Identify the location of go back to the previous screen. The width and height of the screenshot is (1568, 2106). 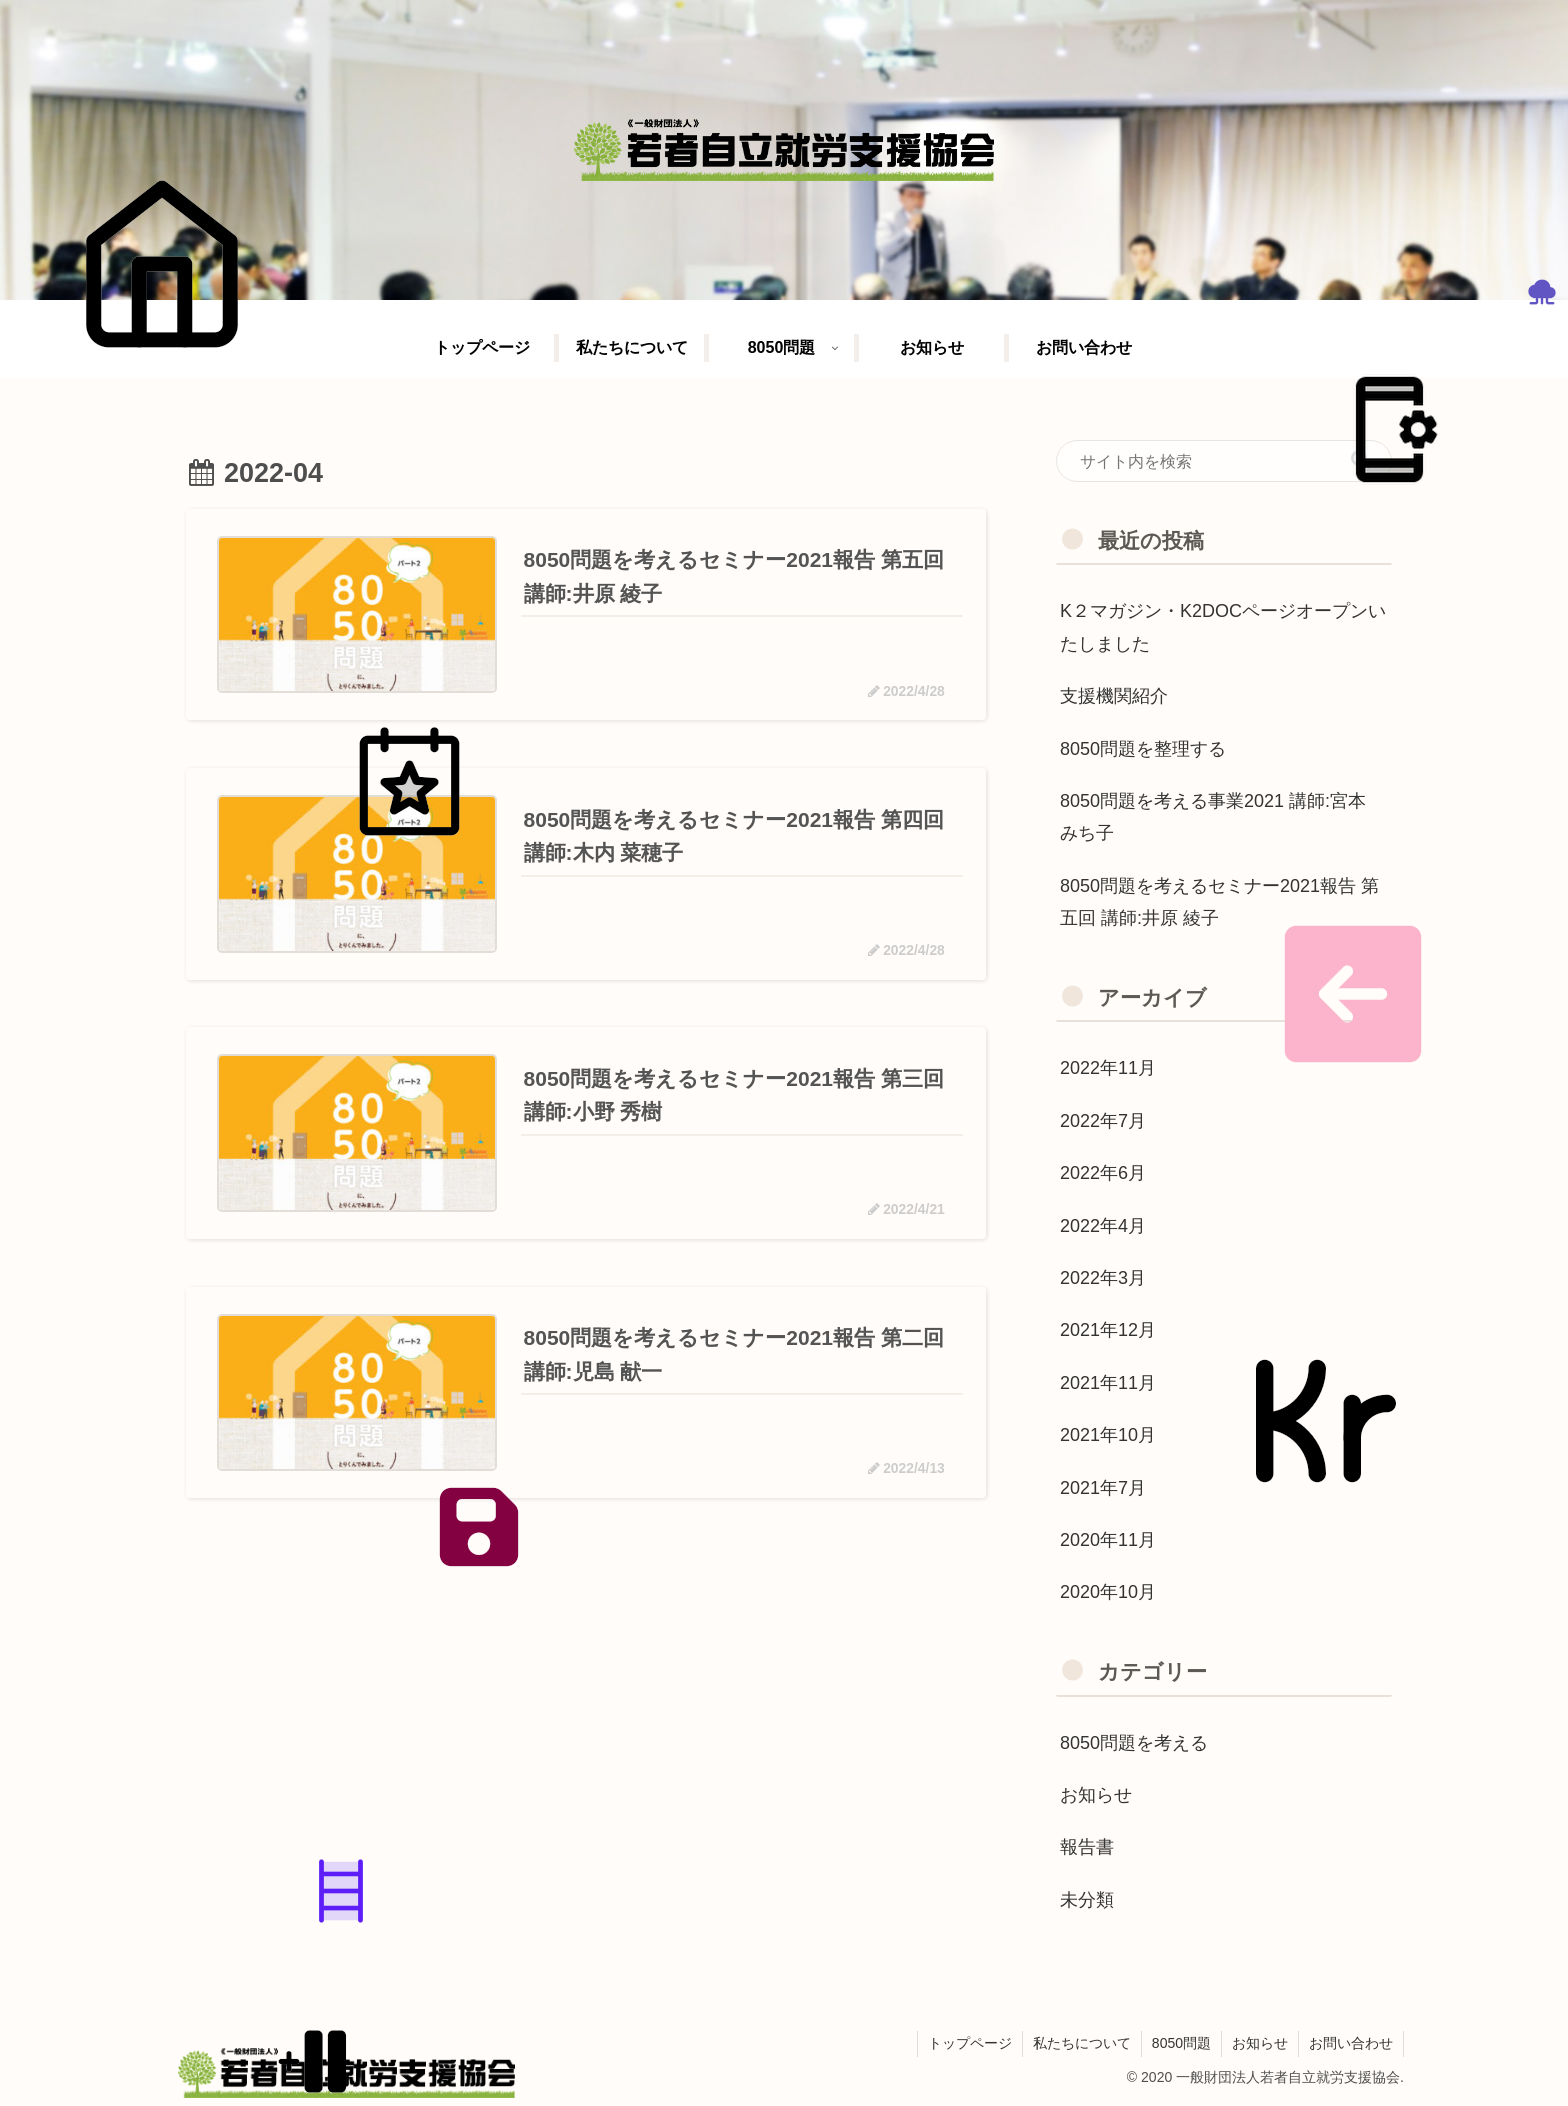
(1353, 994).